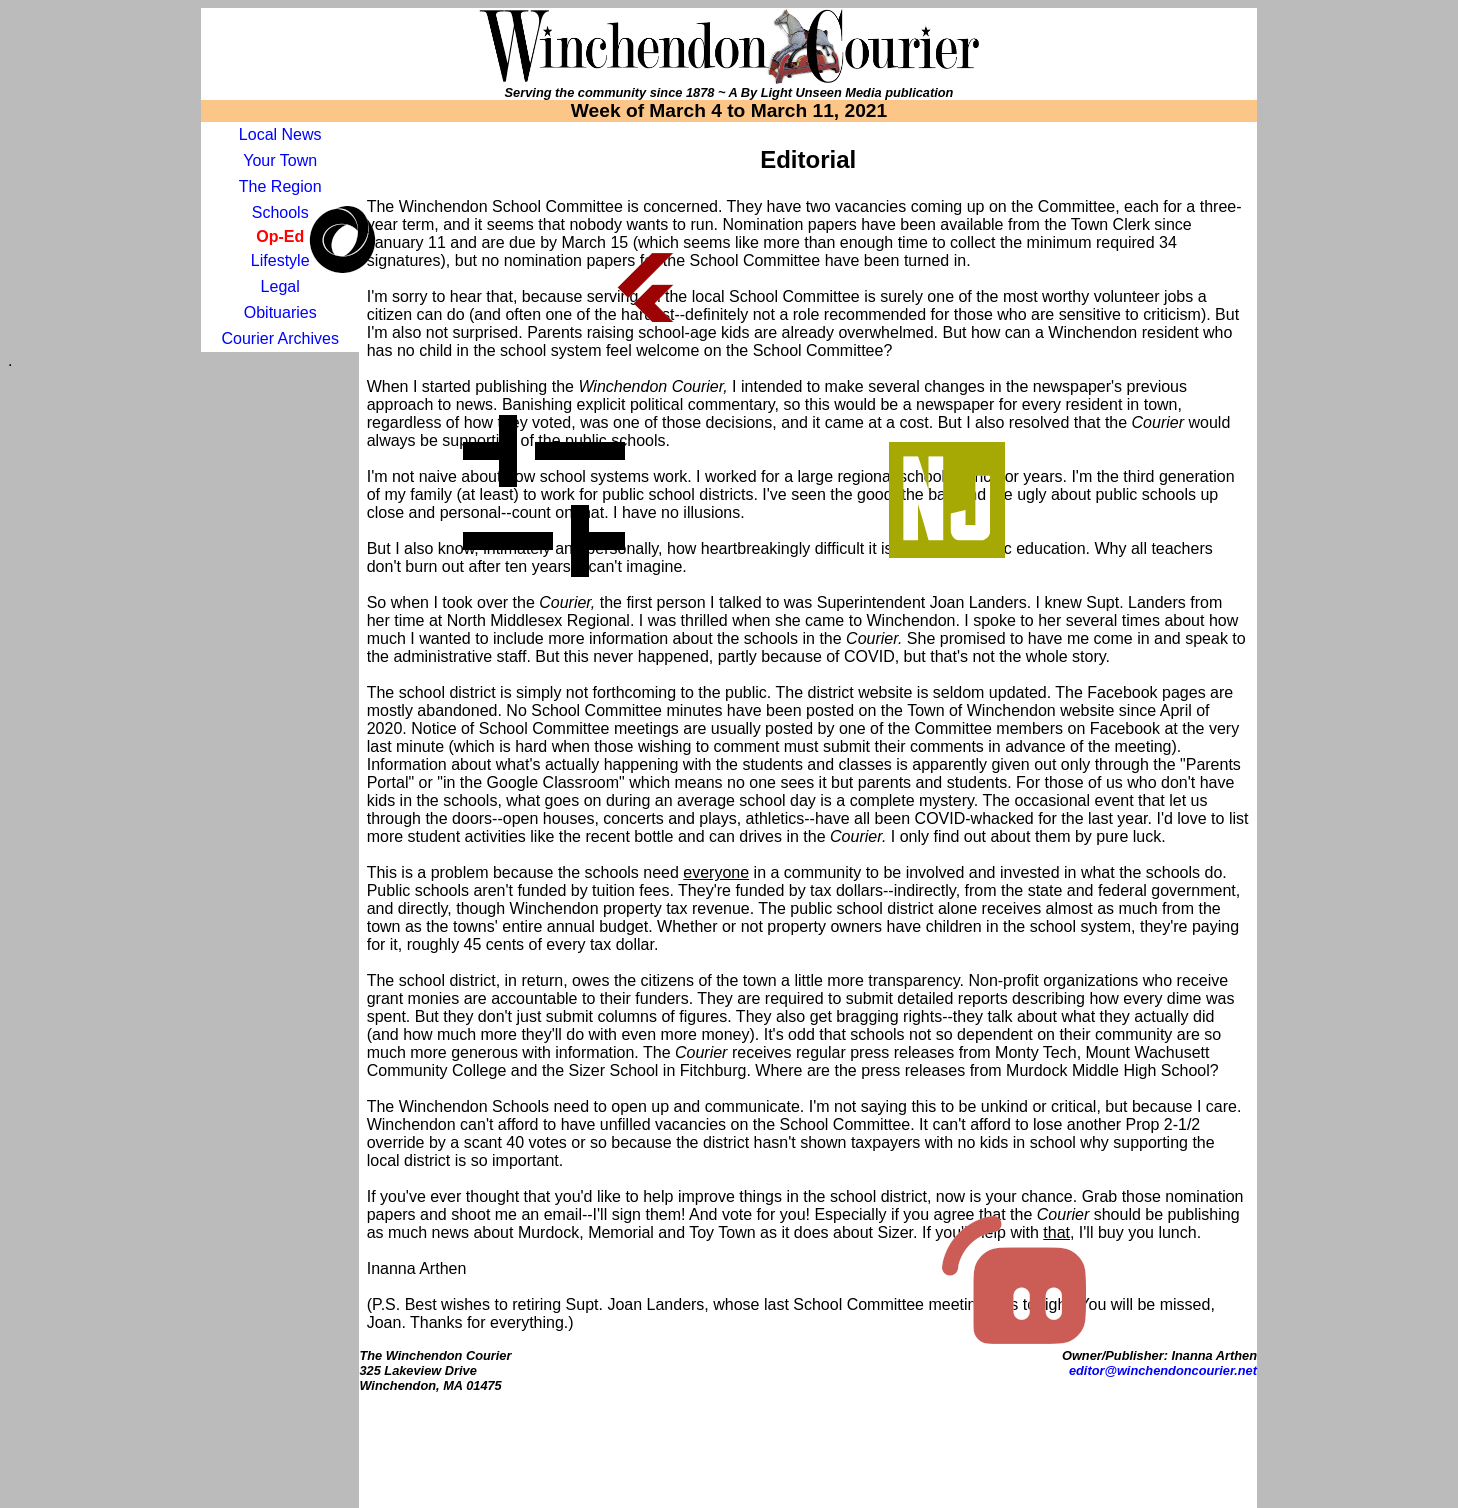  Describe the element at coordinates (947, 500) in the screenshot. I see `nunjucks templating engine logo` at that location.